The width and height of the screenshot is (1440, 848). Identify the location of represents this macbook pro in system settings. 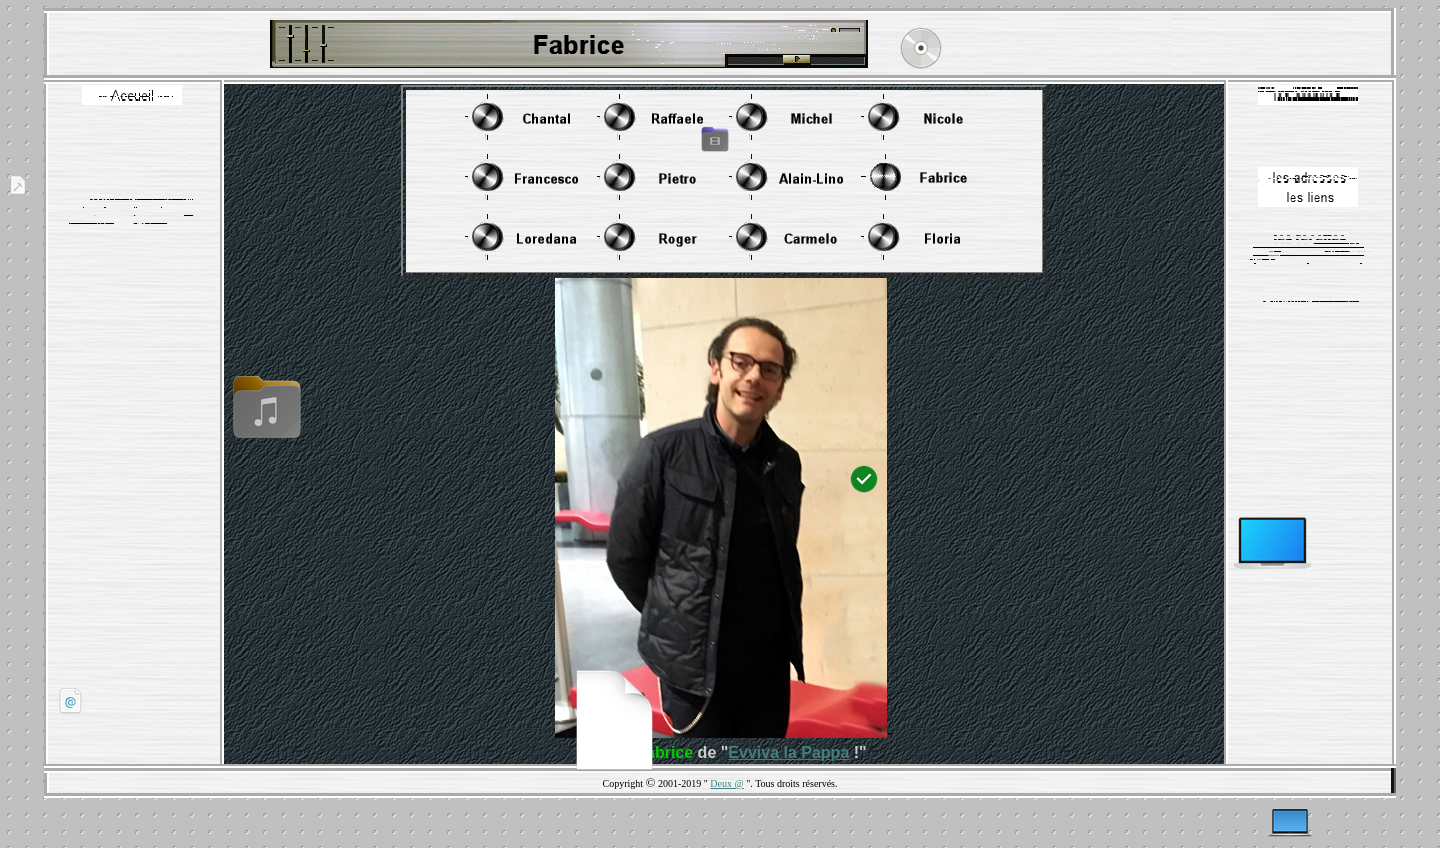
(1290, 819).